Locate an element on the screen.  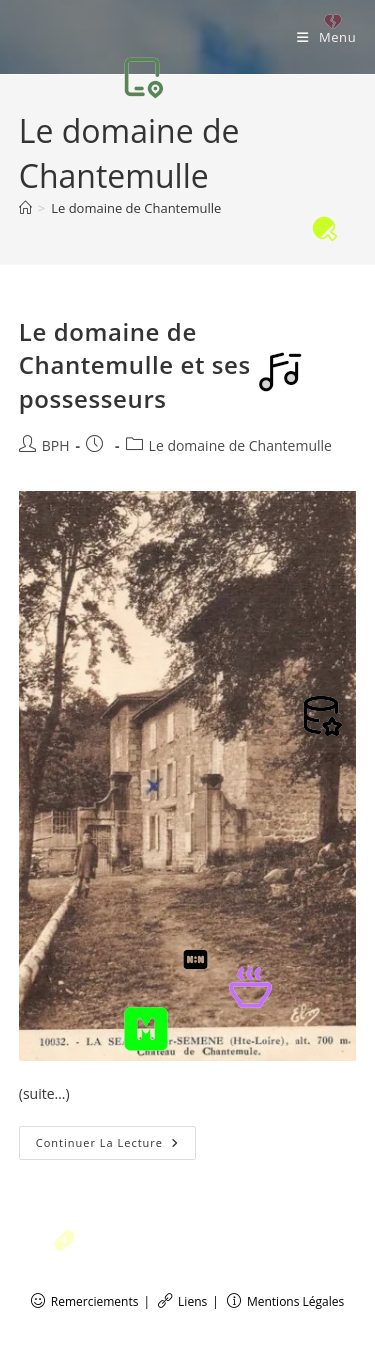
indicates a many-to-many database relationship is located at coordinates (195, 959).